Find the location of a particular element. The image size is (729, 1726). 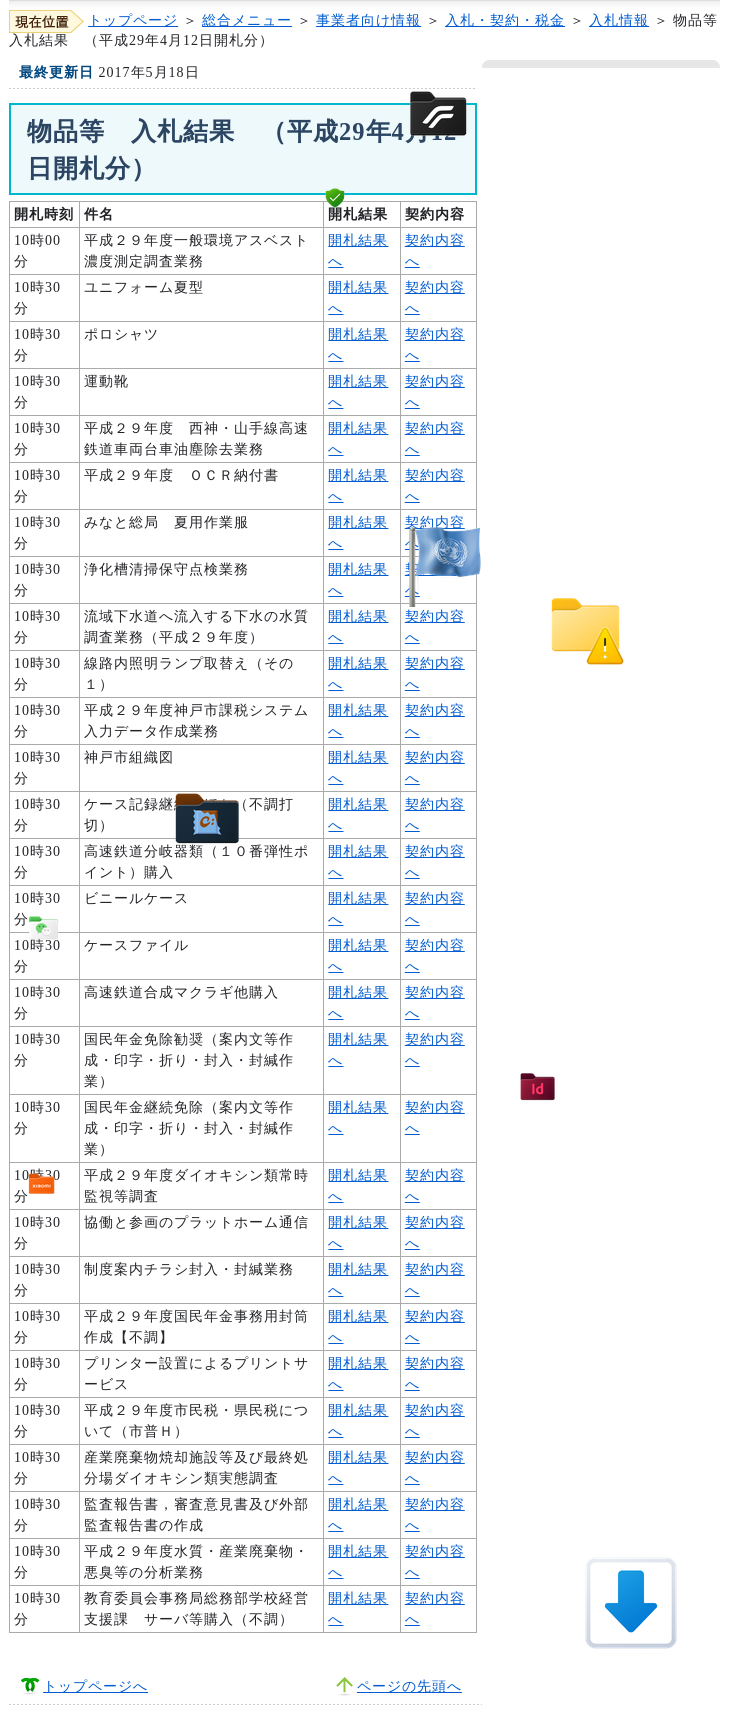

open xiaomi files folder is located at coordinates (41, 1184).